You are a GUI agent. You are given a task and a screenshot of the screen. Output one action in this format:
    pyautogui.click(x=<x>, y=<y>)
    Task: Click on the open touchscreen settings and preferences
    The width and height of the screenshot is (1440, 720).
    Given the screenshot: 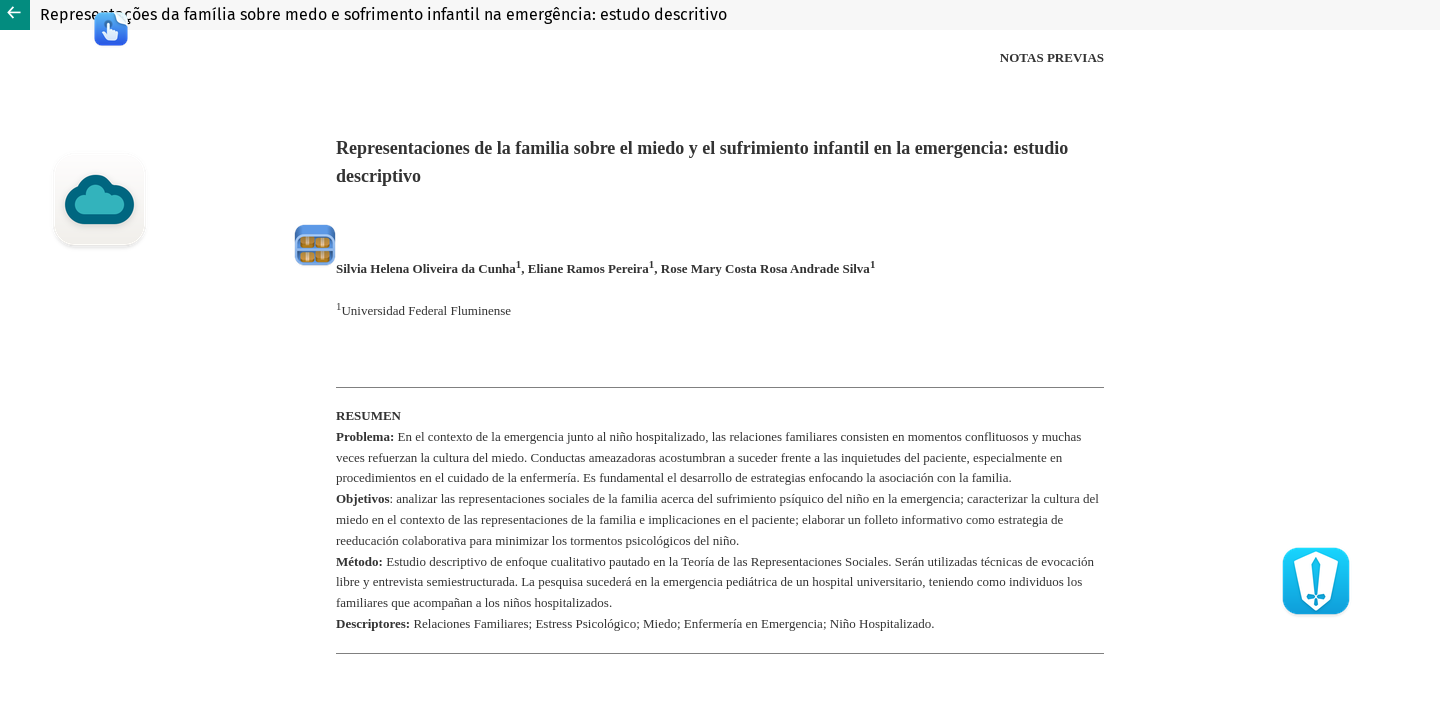 What is the action you would take?
    pyautogui.click(x=111, y=29)
    